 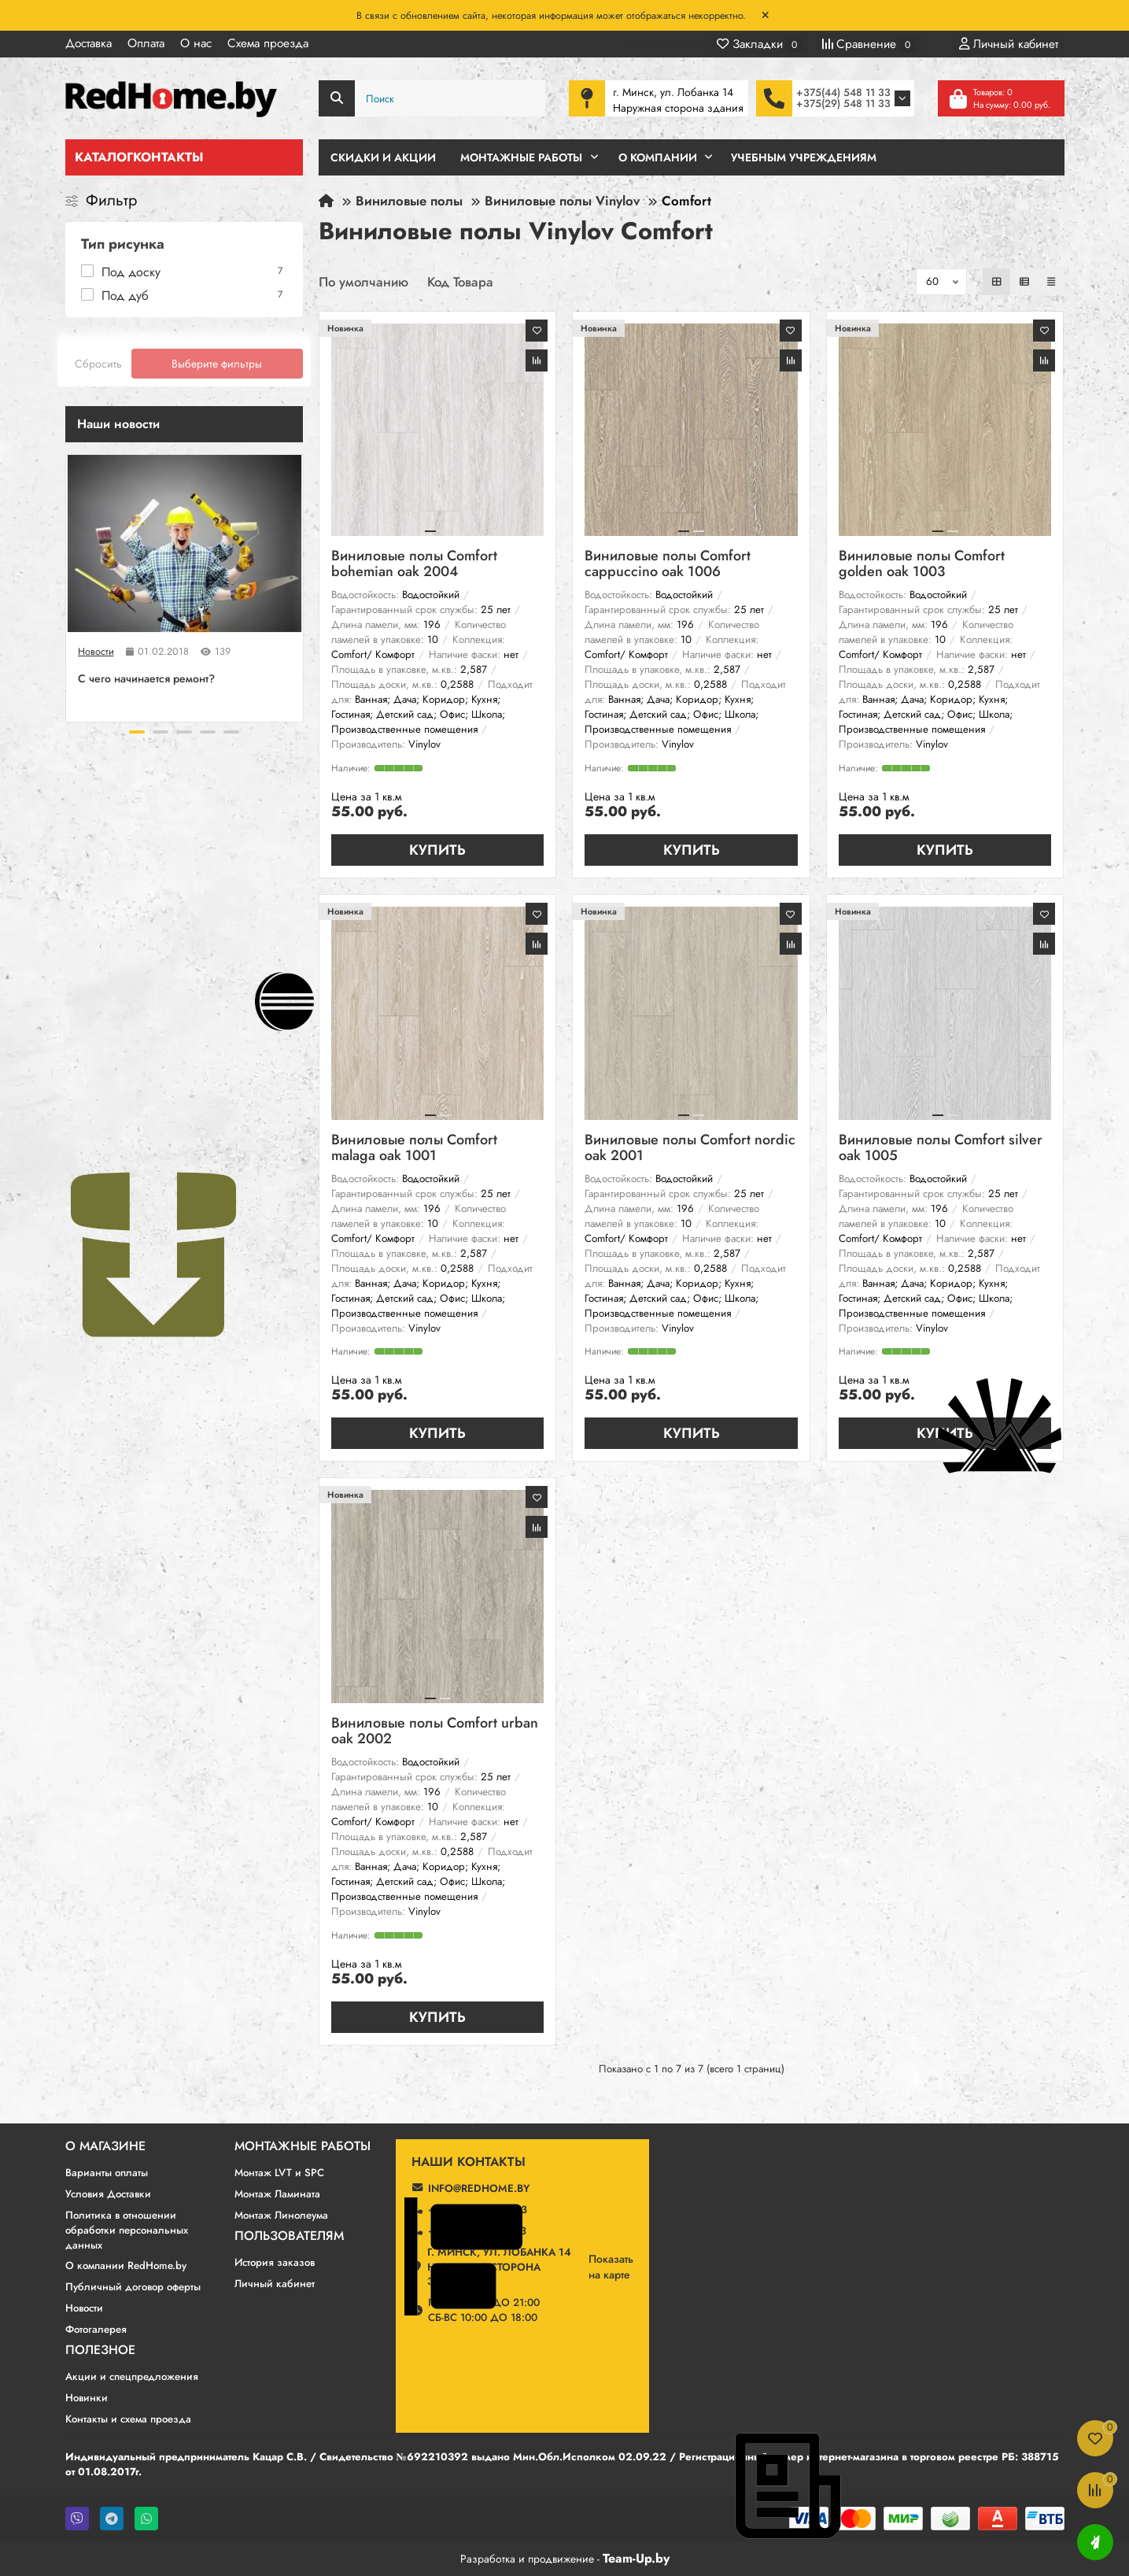 I want to click on open transmission torrent client, so click(x=153, y=1255).